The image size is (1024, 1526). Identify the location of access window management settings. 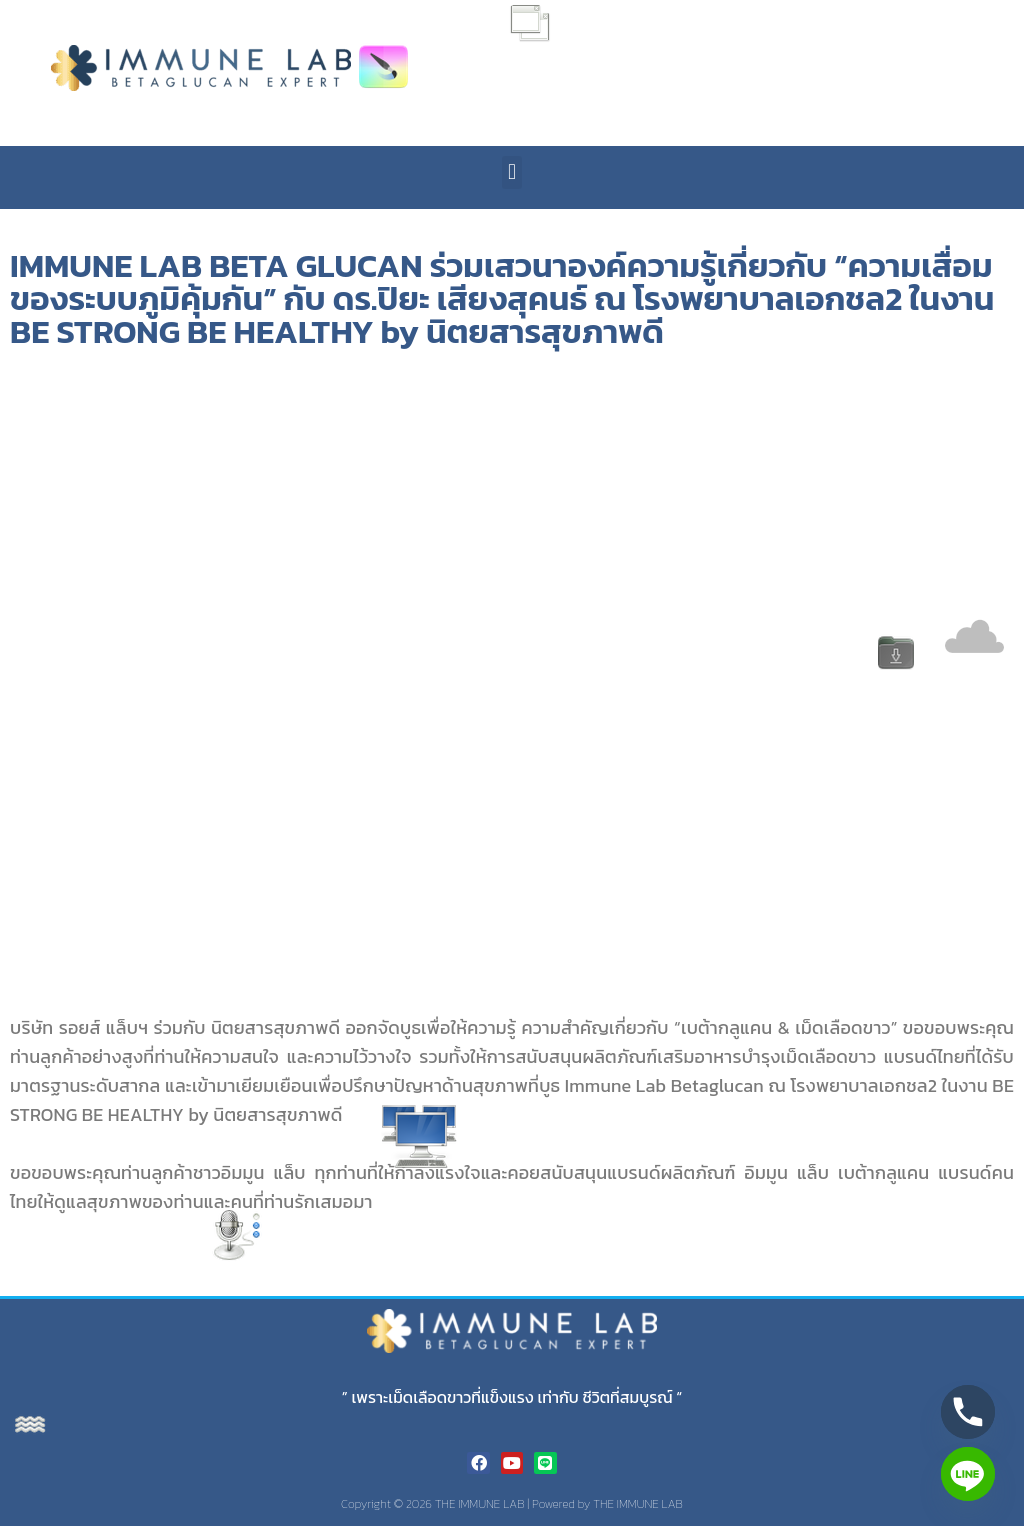
(530, 23).